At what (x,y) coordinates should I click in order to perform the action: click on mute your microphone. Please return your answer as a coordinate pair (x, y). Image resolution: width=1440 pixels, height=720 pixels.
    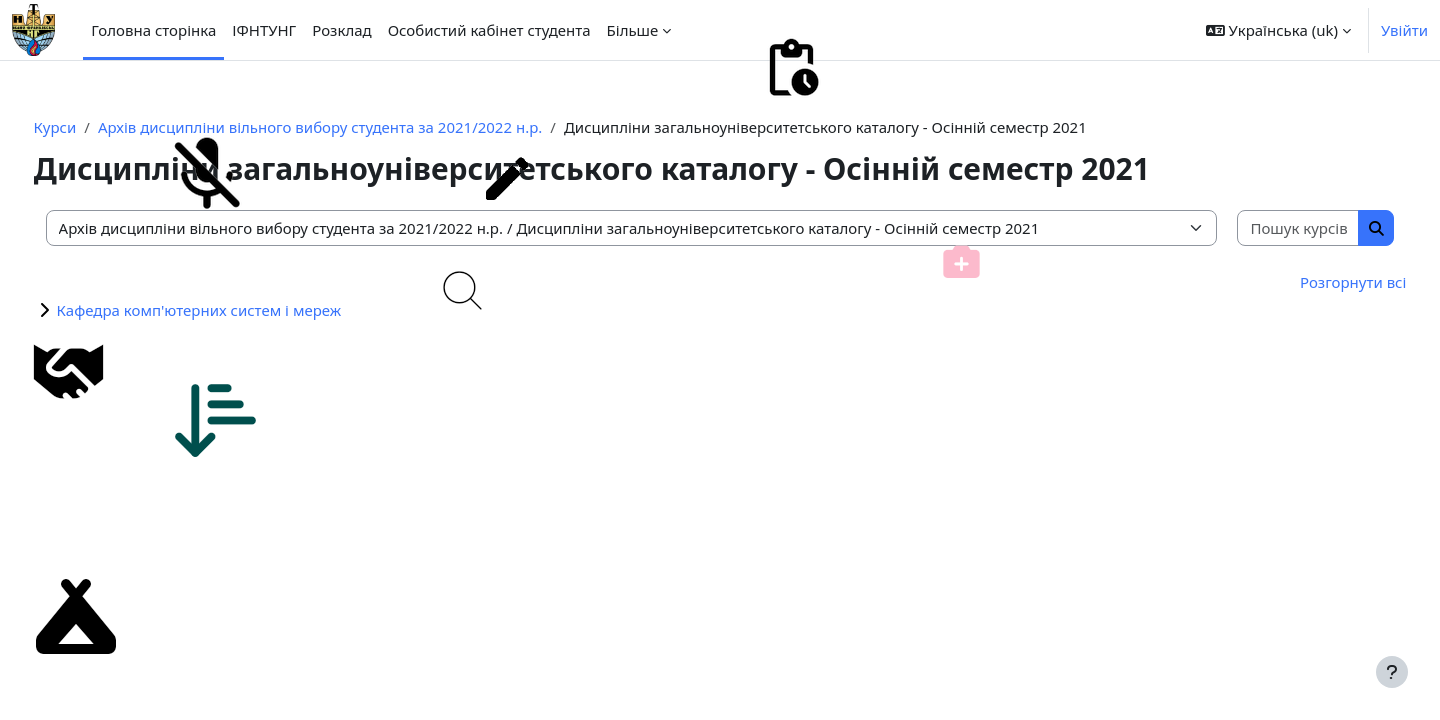
    Looking at the image, I should click on (207, 175).